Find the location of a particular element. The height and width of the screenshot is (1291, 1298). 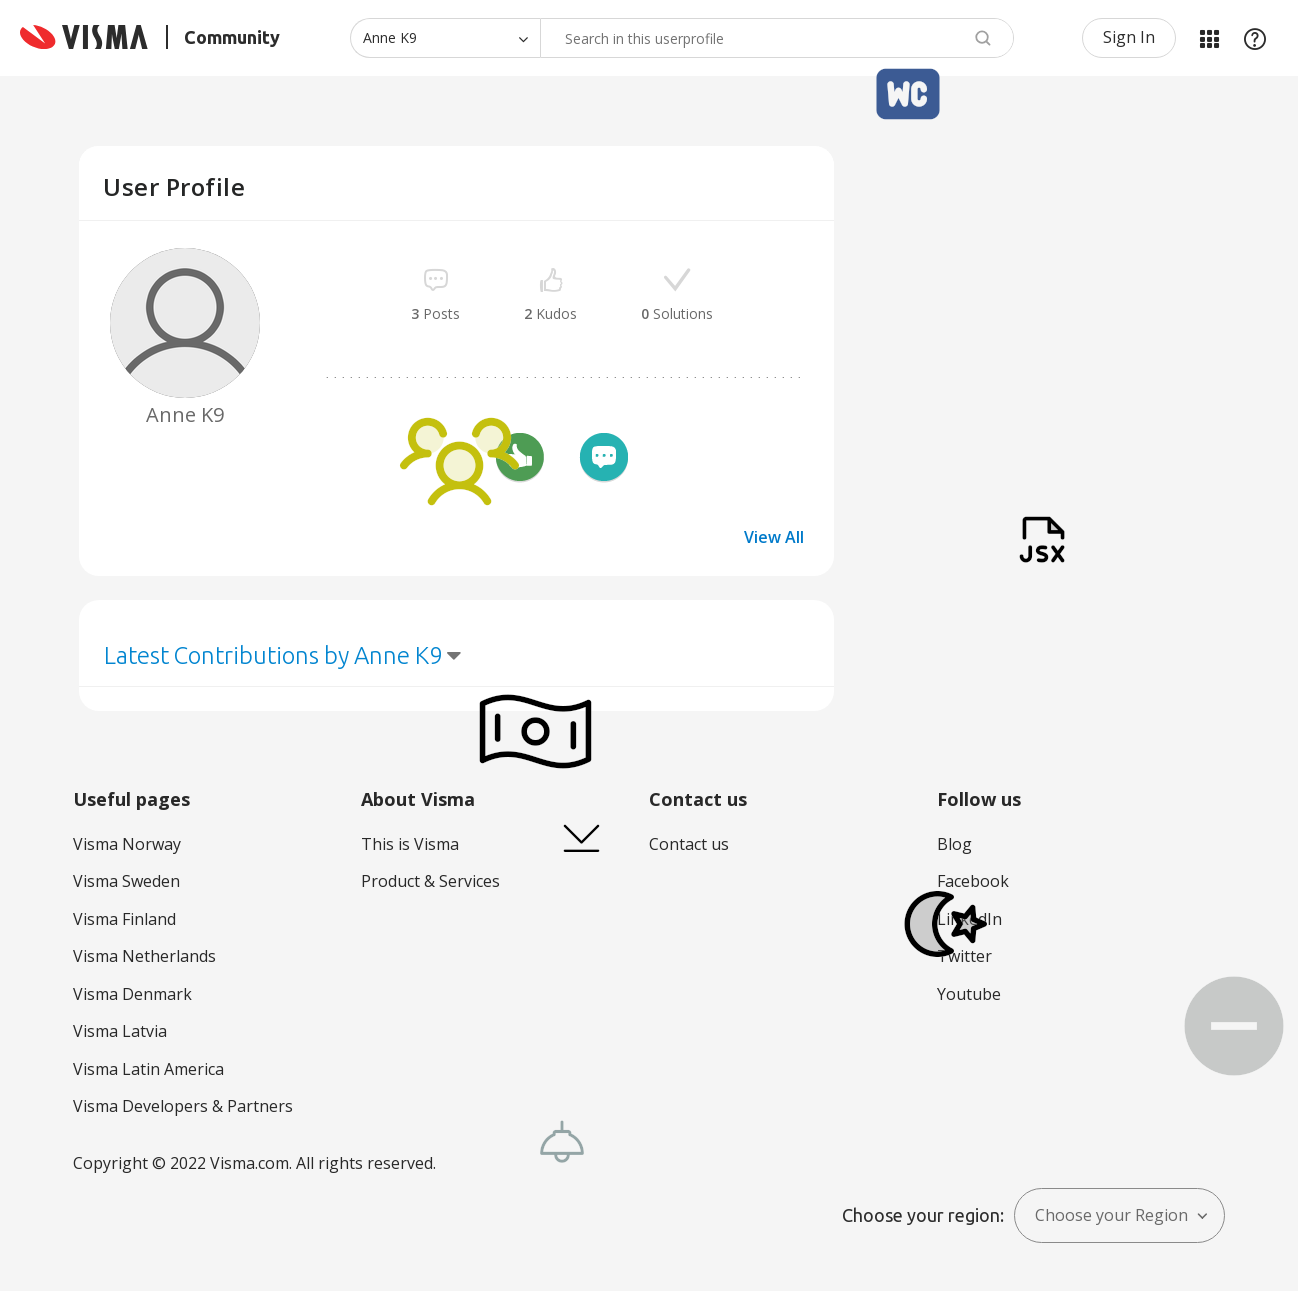

a JSX file type indicator is located at coordinates (1043, 541).